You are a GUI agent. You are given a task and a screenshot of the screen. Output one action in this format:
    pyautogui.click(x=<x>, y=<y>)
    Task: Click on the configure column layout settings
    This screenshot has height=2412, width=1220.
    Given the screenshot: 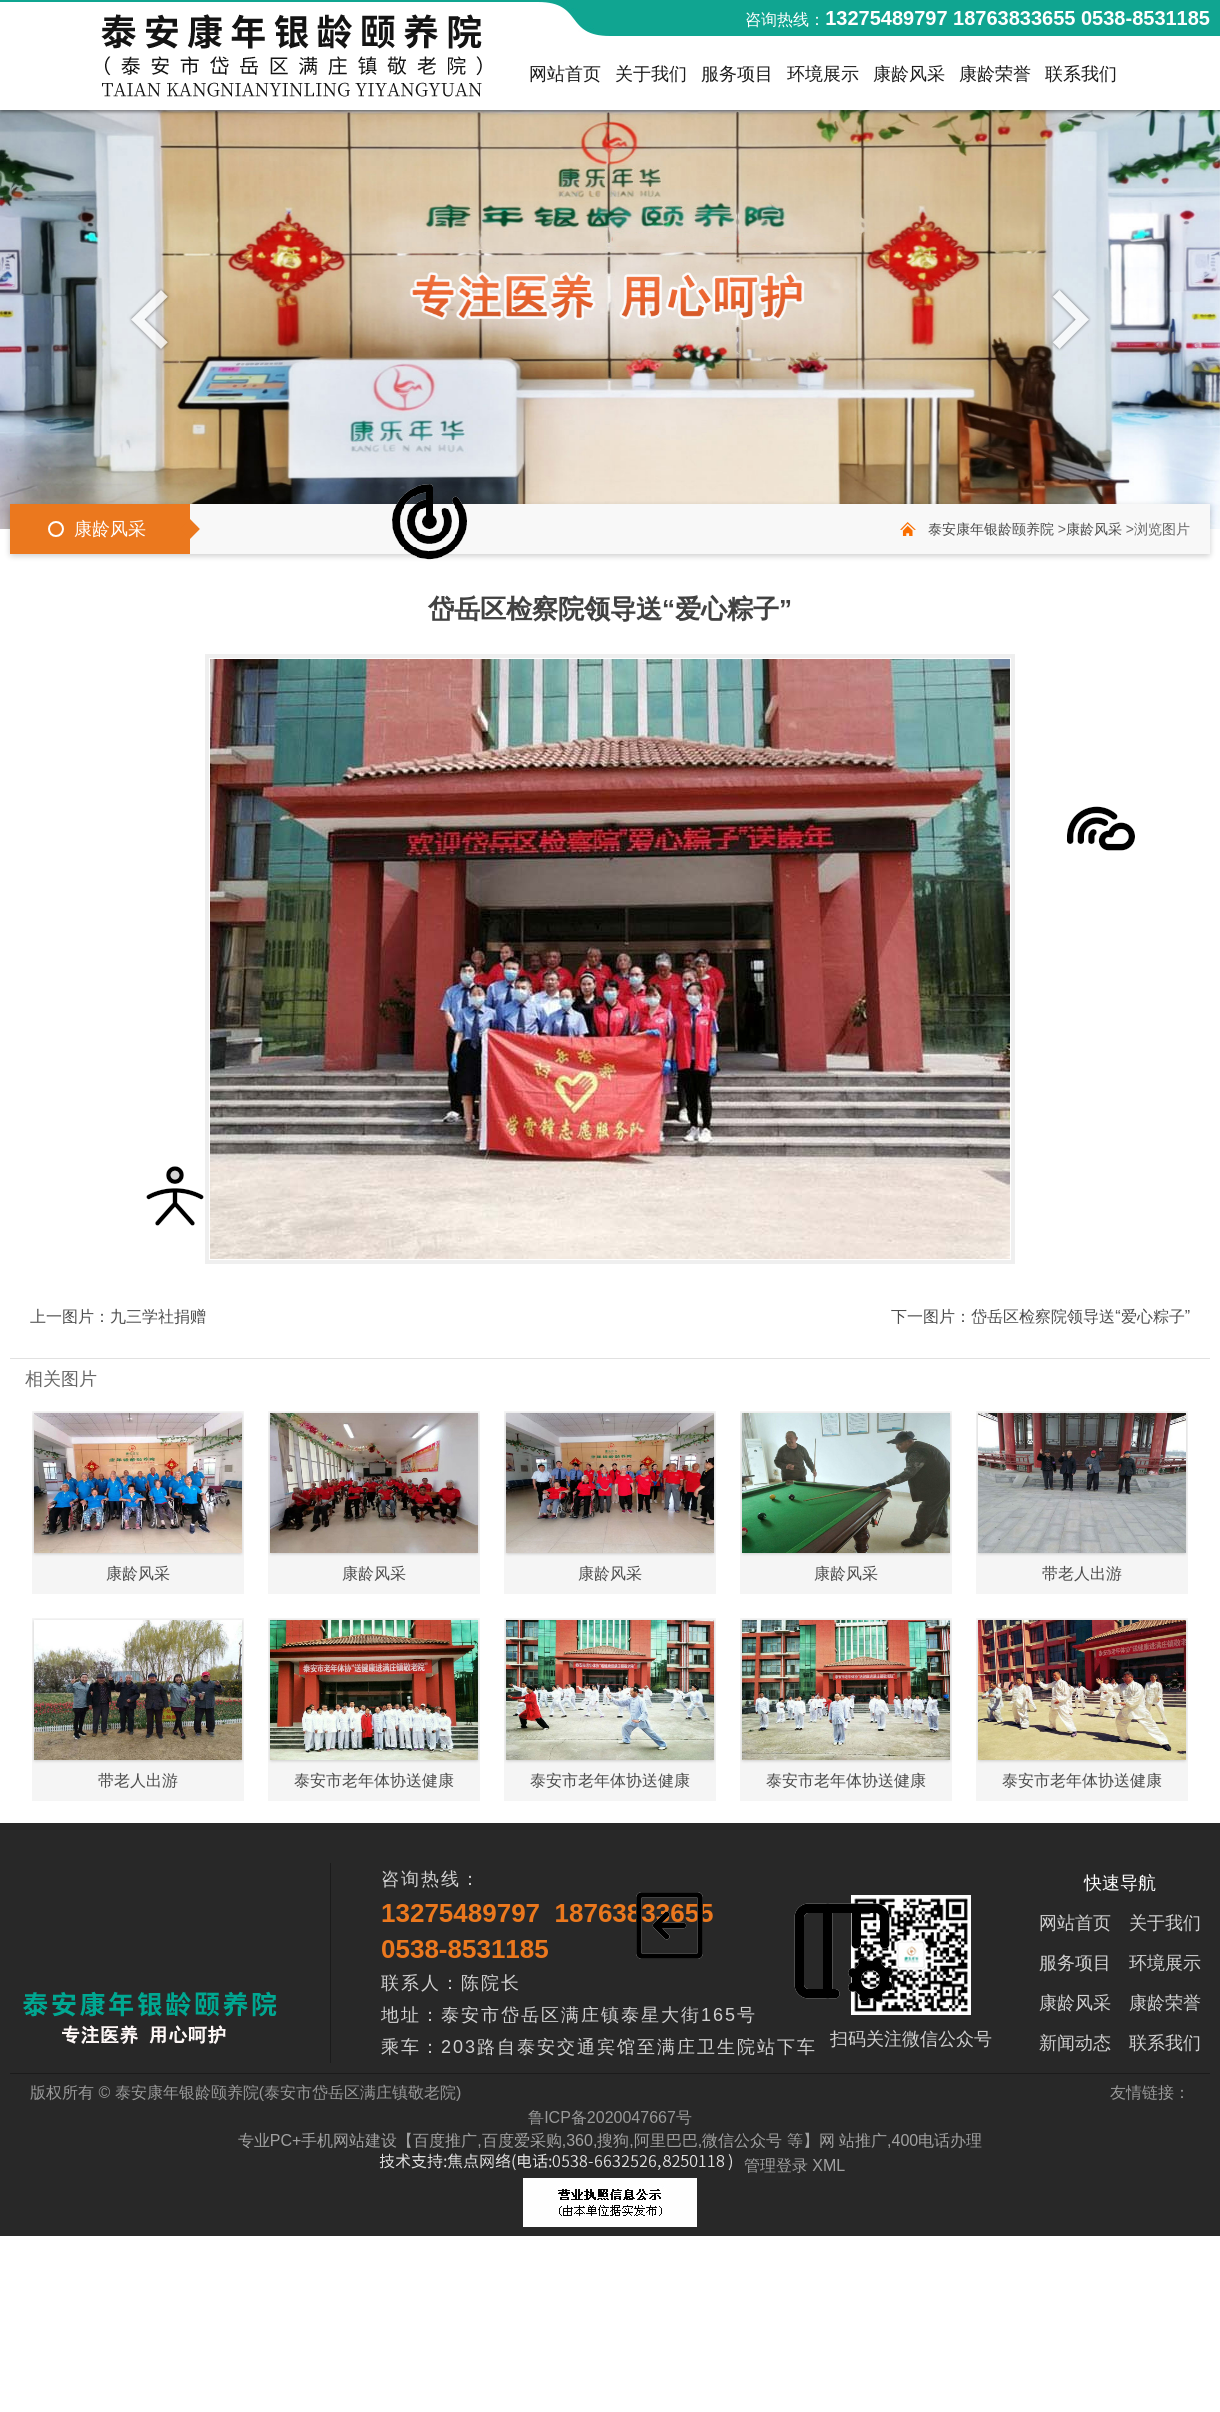 What is the action you would take?
    pyautogui.click(x=842, y=1951)
    